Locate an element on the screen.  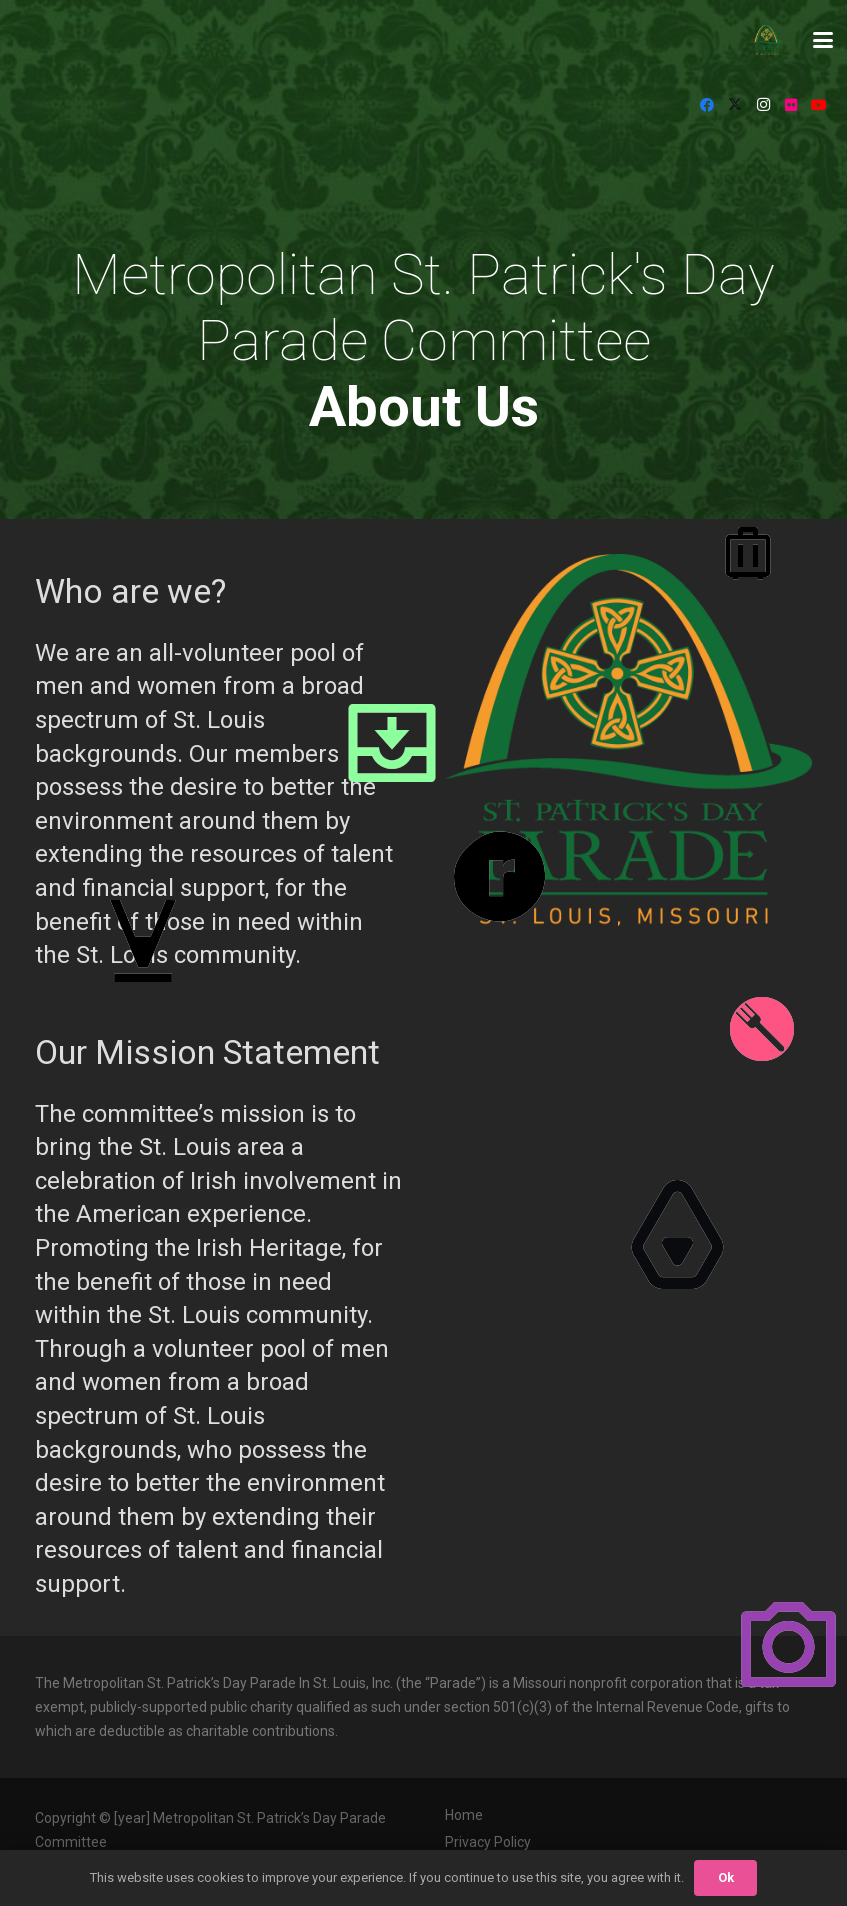
open inkdrop markdown note-taking app is located at coordinates (677, 1234).